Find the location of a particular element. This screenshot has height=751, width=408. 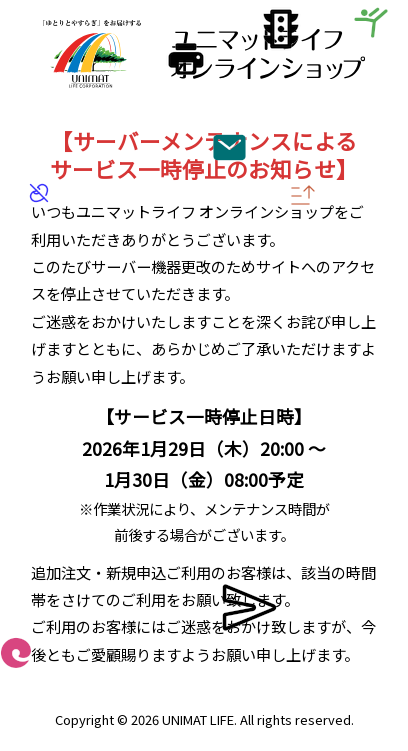

view traffic conditions is located at coordinates (281, 29).